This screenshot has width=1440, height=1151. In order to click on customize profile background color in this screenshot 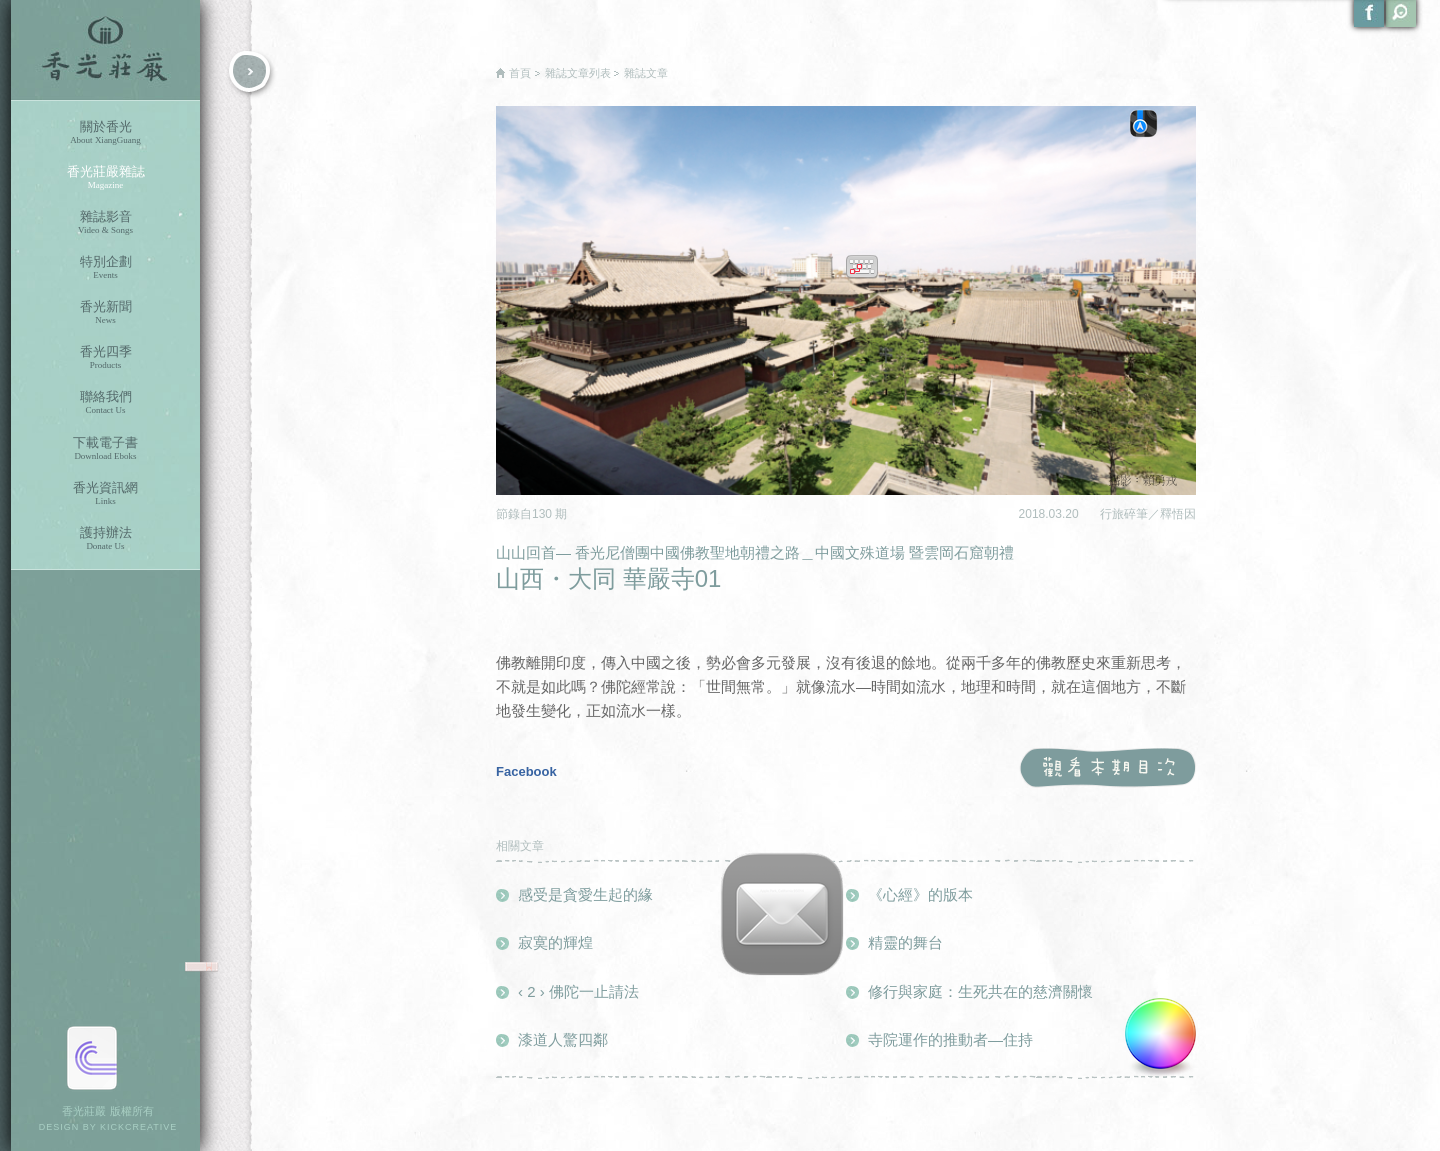, I will do `click(1160, 1033)`.